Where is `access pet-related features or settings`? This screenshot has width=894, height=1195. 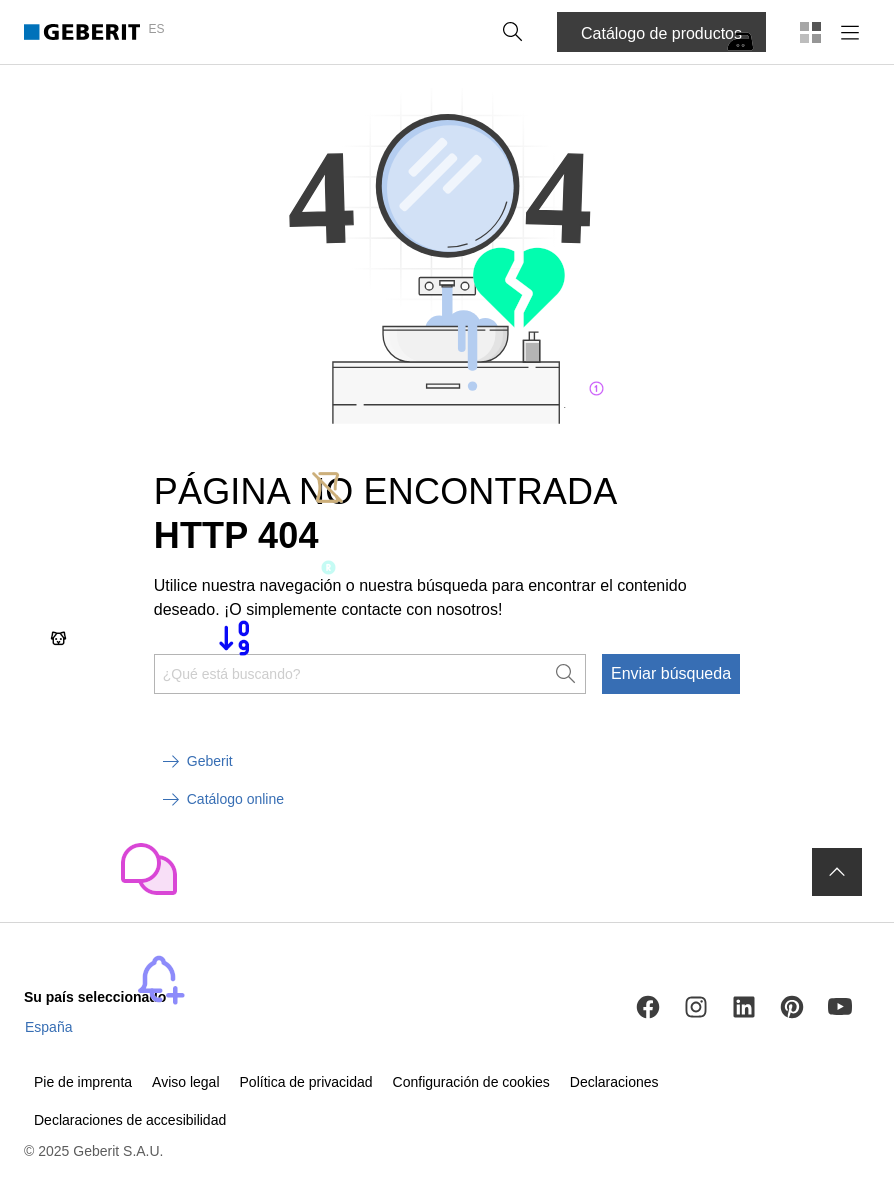
access pet-related features or settings is located at coordinates (58, 638).